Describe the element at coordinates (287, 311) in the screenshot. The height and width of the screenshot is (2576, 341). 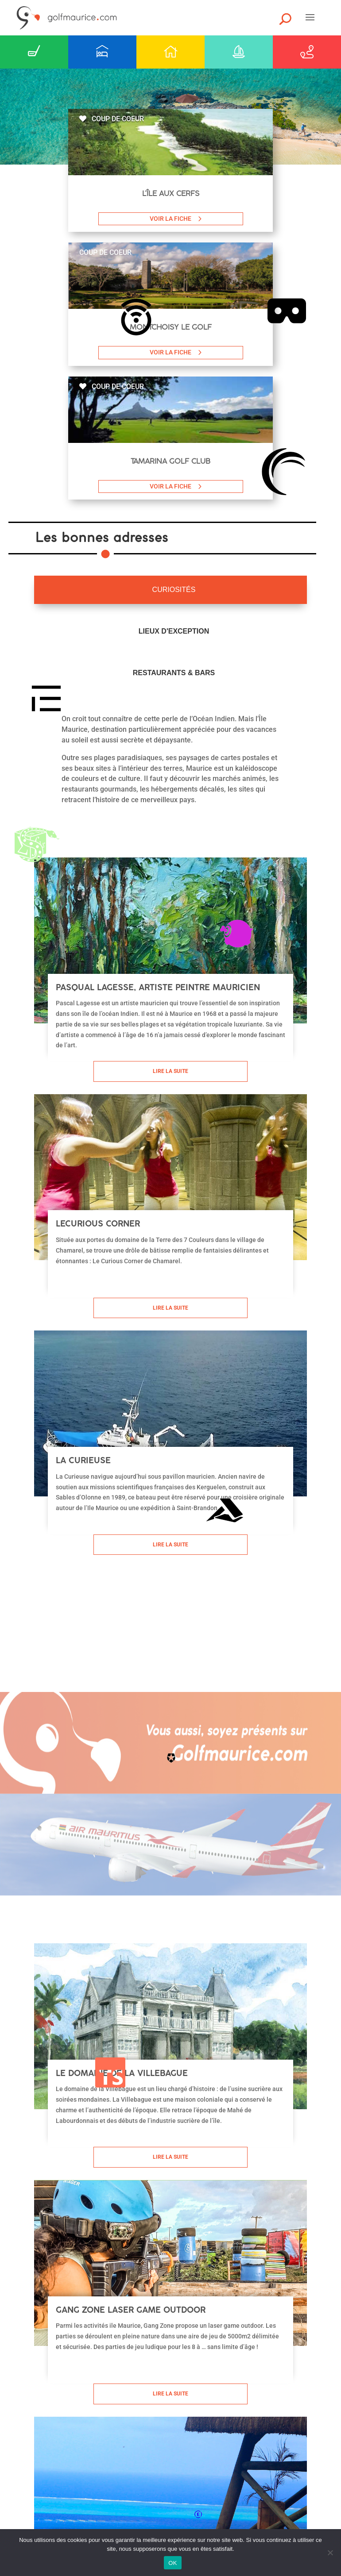
I see `google cardboard VR viewer logo` at that location.